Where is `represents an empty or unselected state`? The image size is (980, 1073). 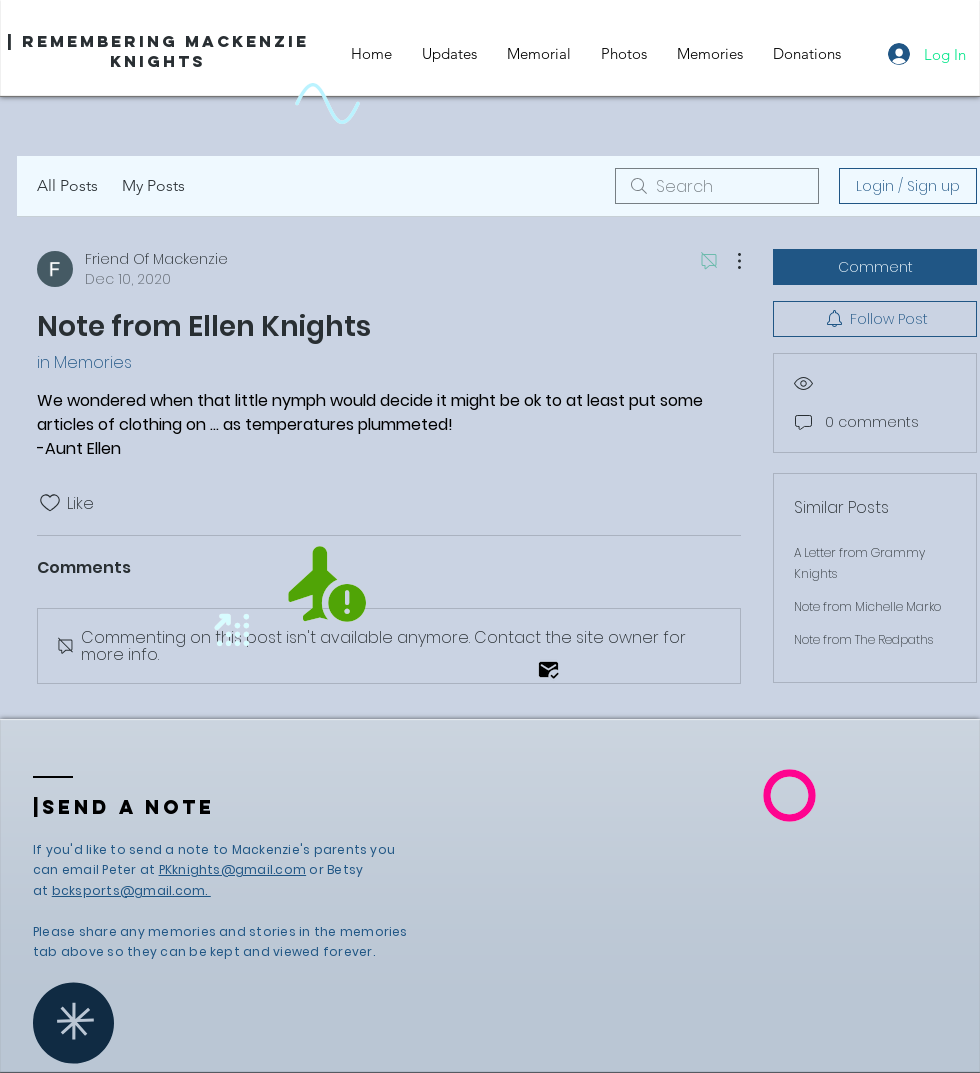
represents an empty or unselected state is located at coordinates (789, 795).